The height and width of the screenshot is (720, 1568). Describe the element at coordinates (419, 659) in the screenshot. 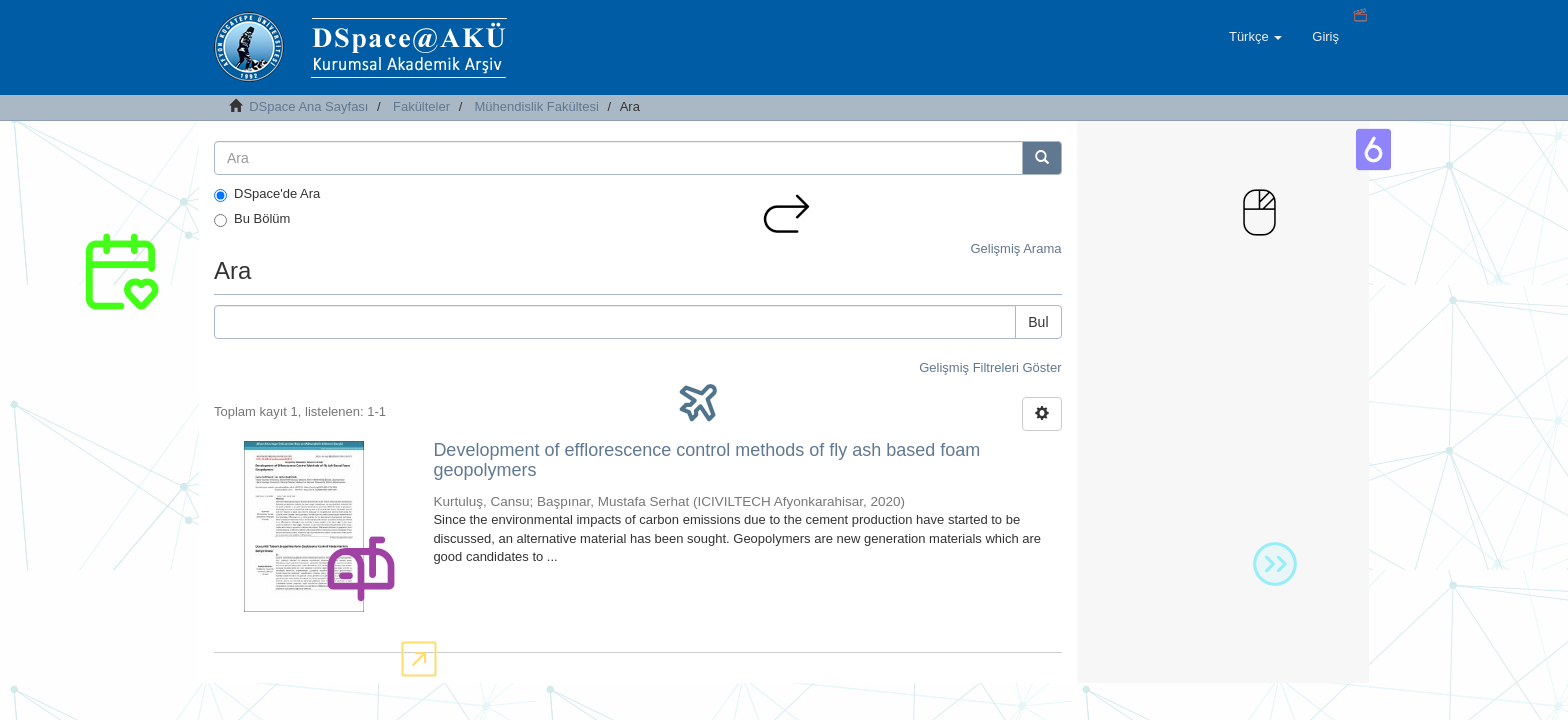

I see `open link in new window` at that location.